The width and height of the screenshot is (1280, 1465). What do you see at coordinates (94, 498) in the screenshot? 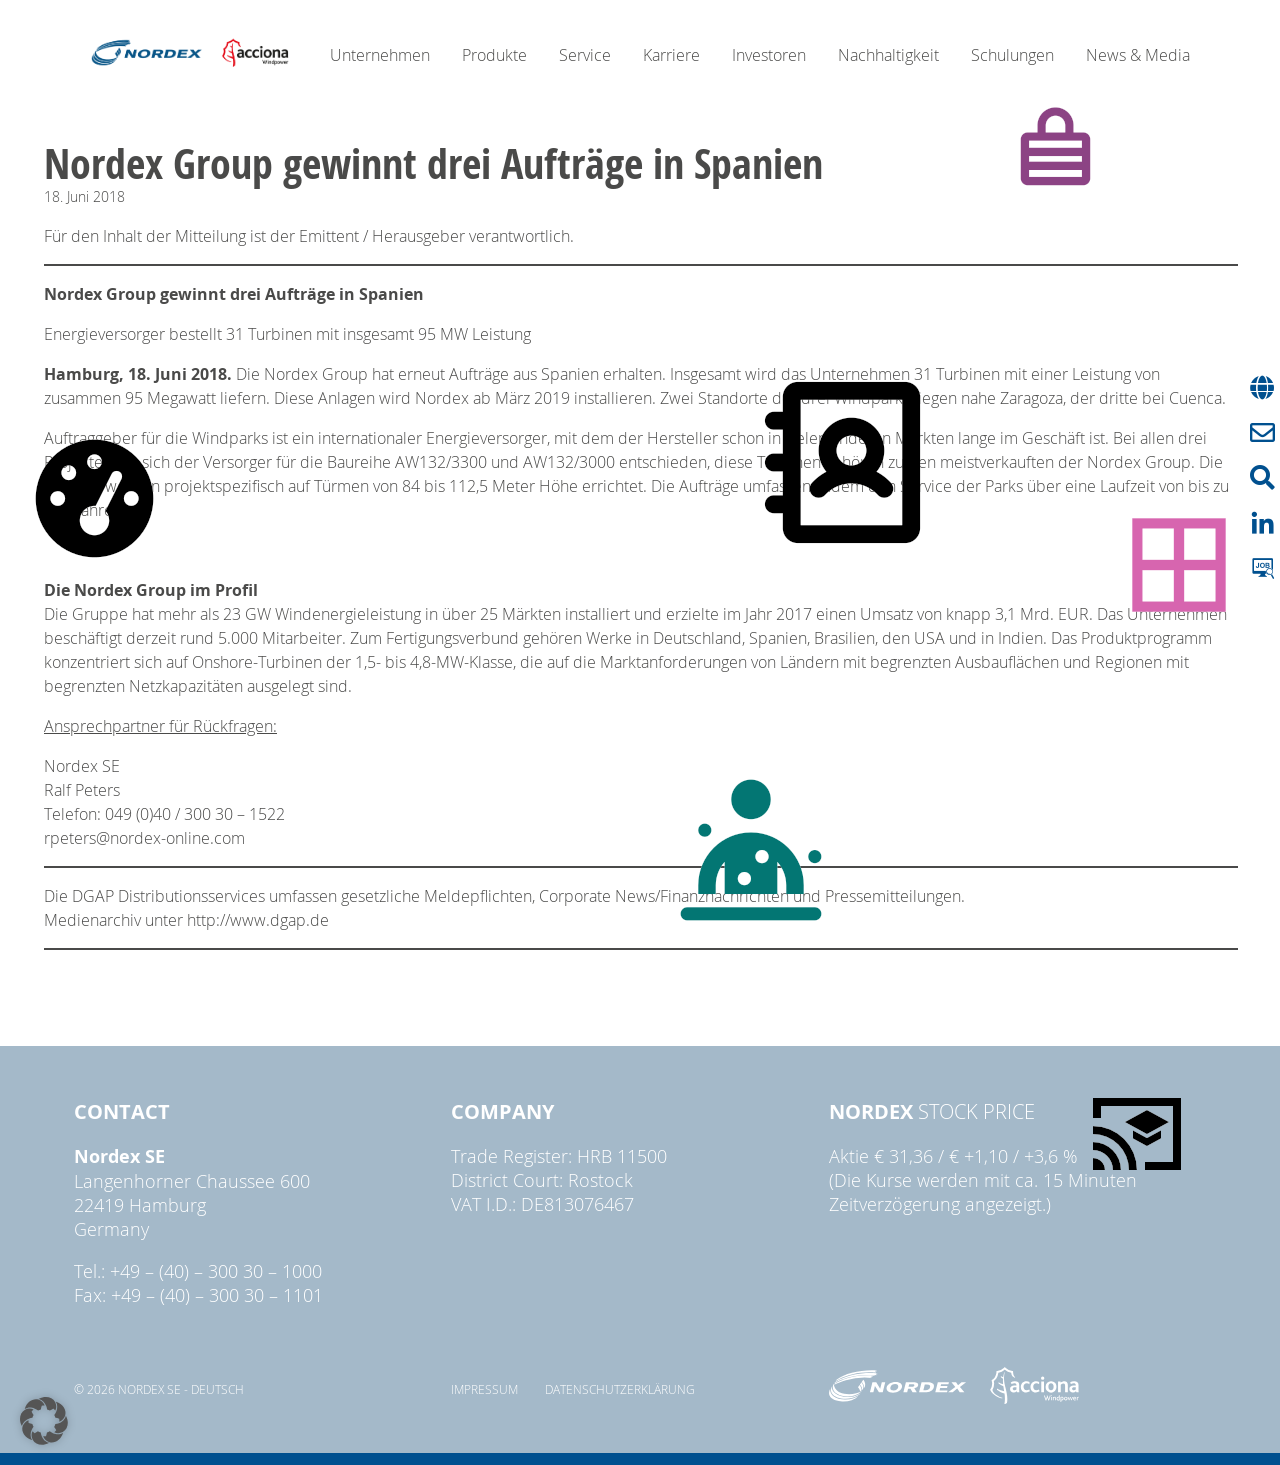
I see `view performance or speed metrics` at bounding box center [94, 498].